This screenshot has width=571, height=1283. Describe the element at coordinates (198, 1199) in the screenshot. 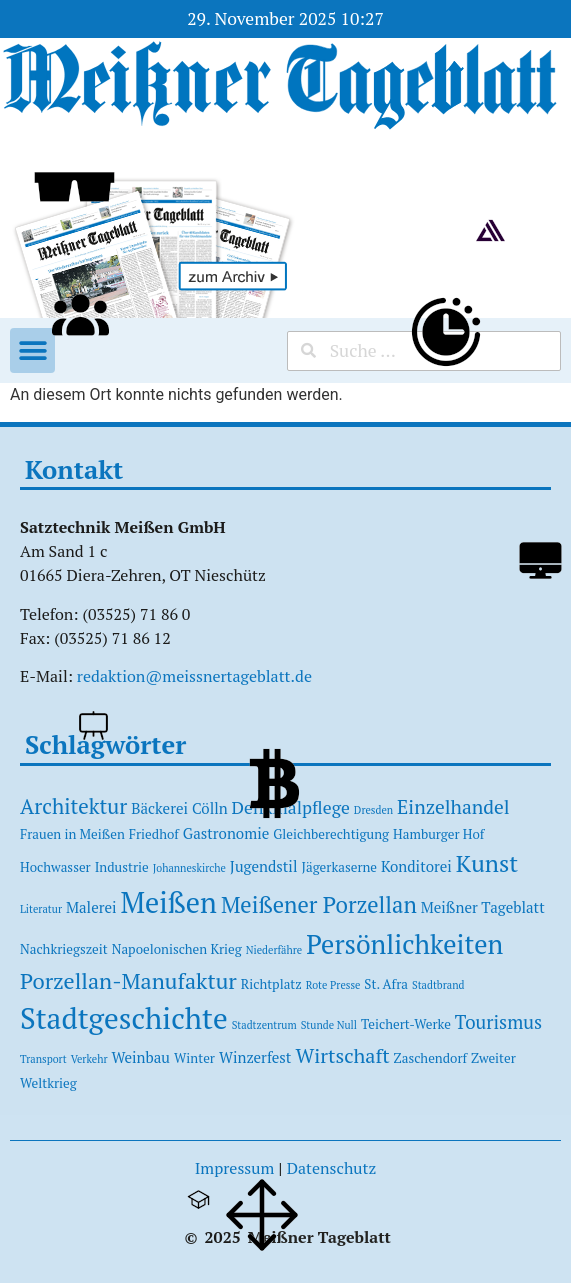

I see `access education or learning content` at that location.